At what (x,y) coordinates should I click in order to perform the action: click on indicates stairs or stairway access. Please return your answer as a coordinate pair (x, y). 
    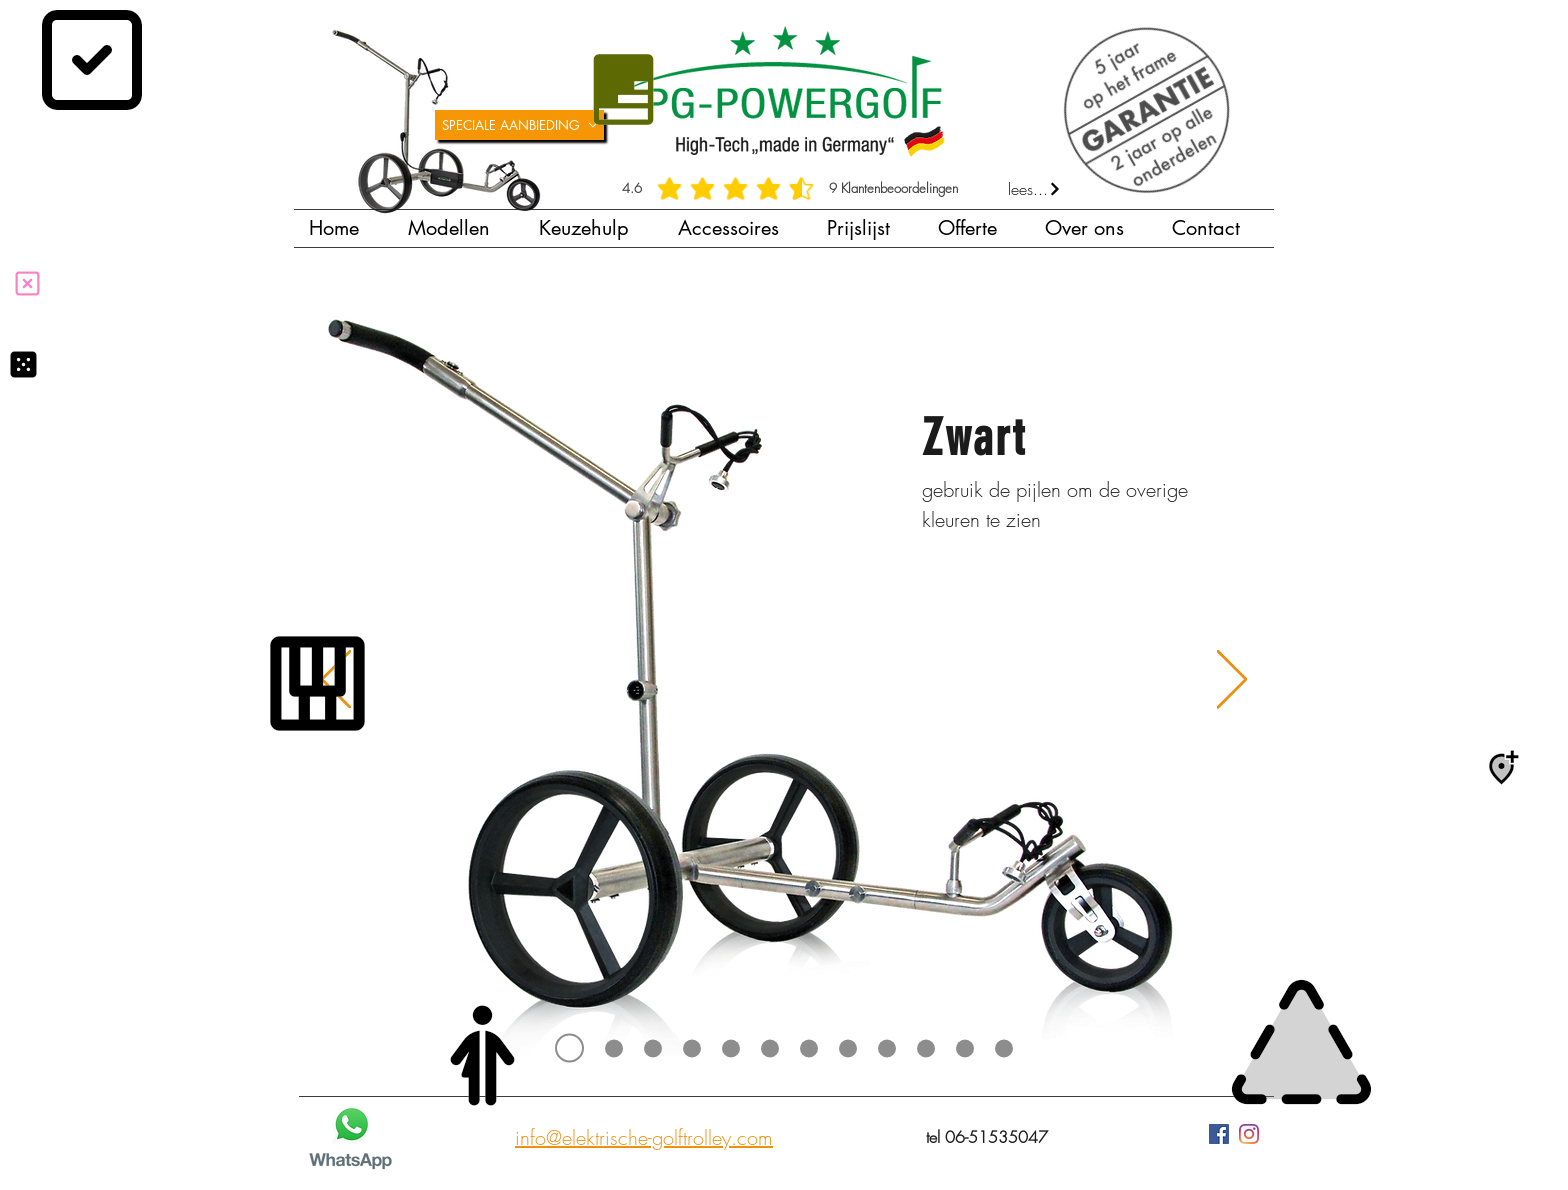
    Looking at the image, I should click on (623, 89).